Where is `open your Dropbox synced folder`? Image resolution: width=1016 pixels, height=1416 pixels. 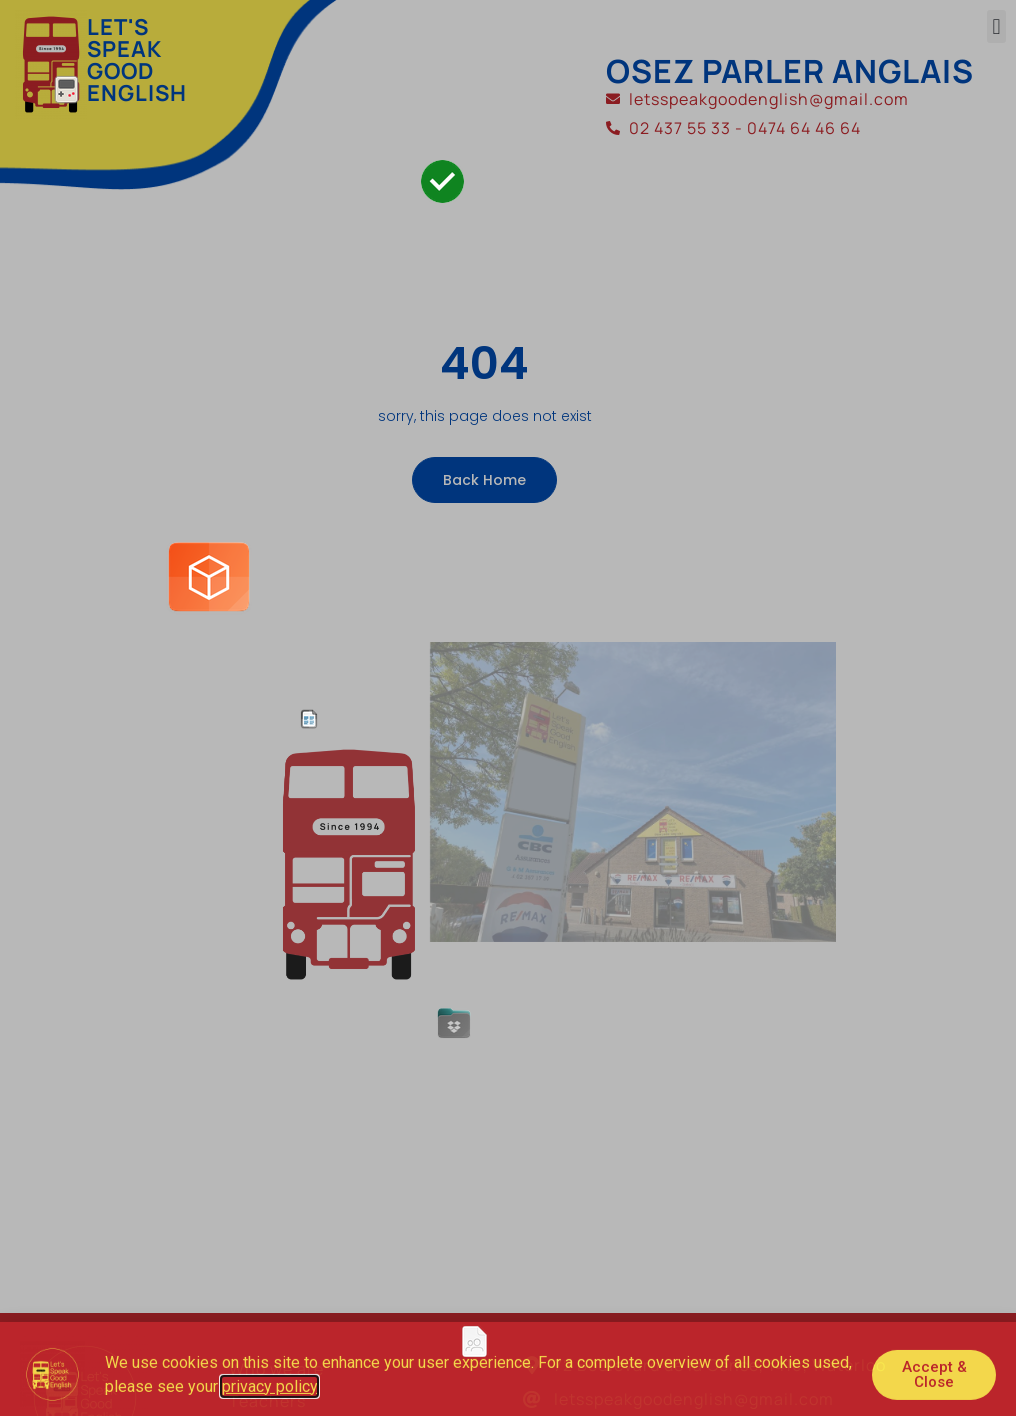 open your Dropbox synced folder is located at coordinates (454, 1023).